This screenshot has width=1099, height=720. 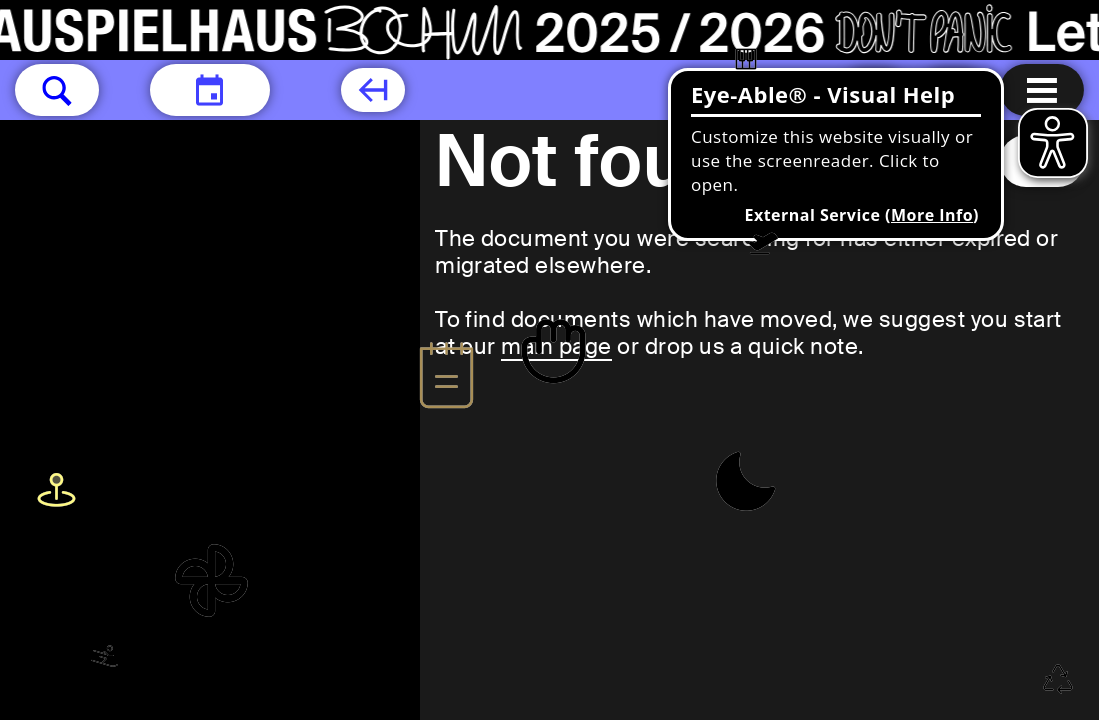 What do you see at coordinates (104, 656) in the screenshot?
I see `access ski resort or winter sports information` at bounding box center [104, 656].